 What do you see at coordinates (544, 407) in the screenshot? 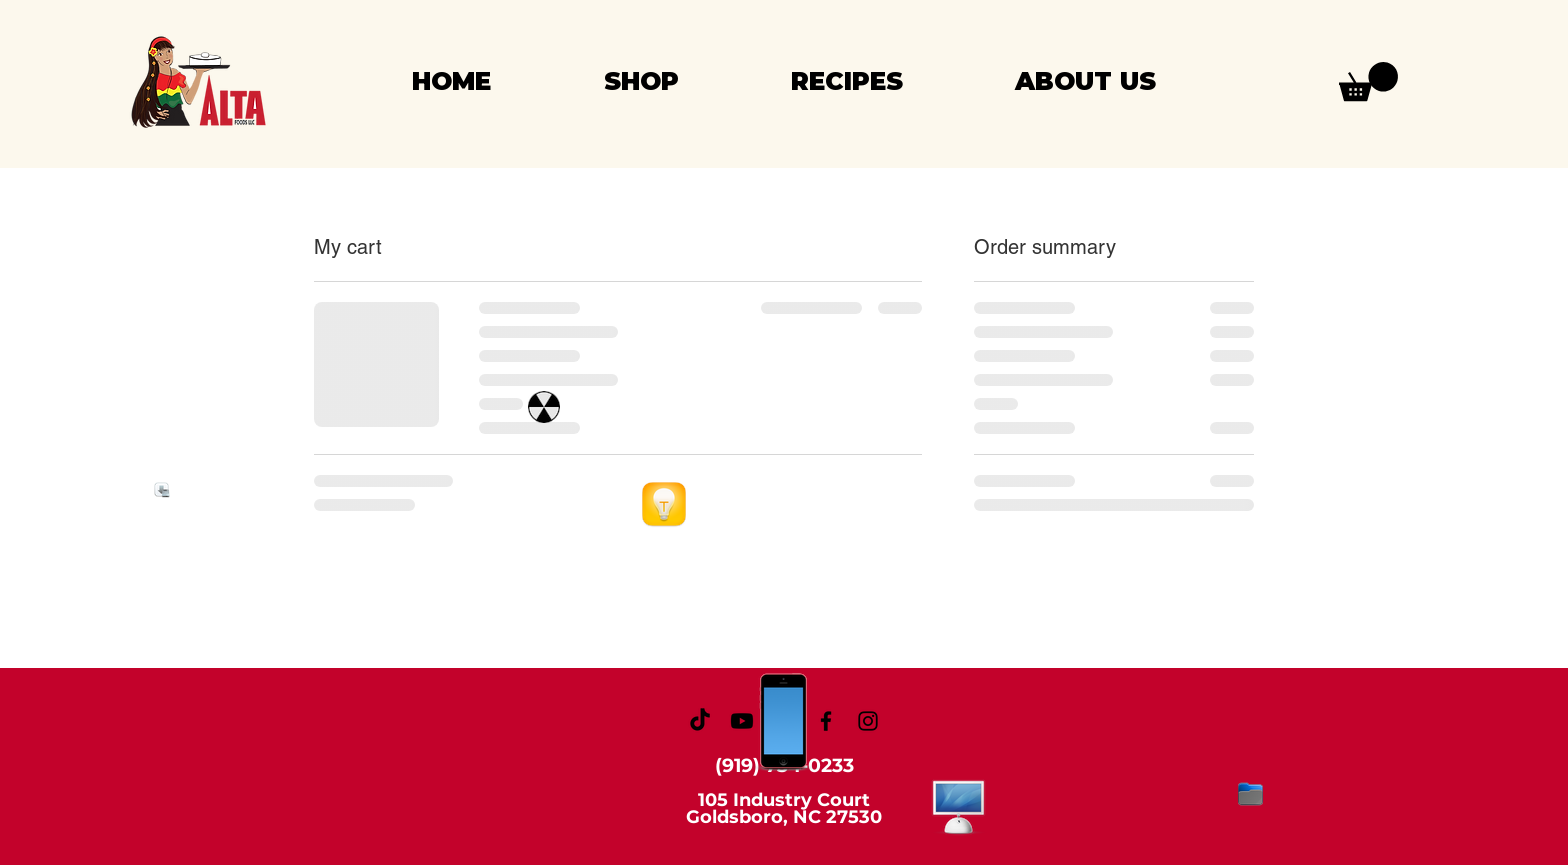
I see `access the burn folder to prepare files for disc burning` at bounding box center [544, 407].